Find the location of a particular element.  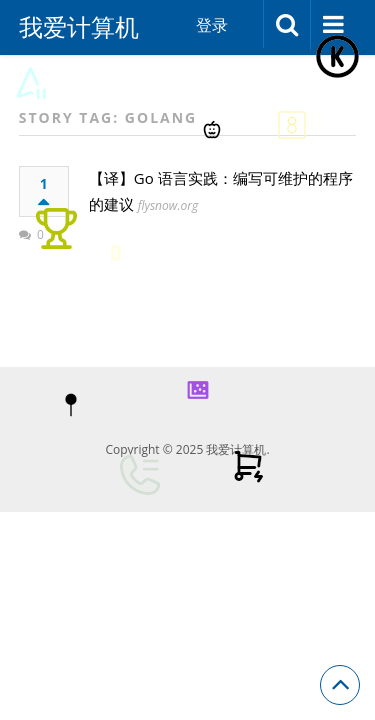

mark a location on the map is located at coordinates (71, 405).